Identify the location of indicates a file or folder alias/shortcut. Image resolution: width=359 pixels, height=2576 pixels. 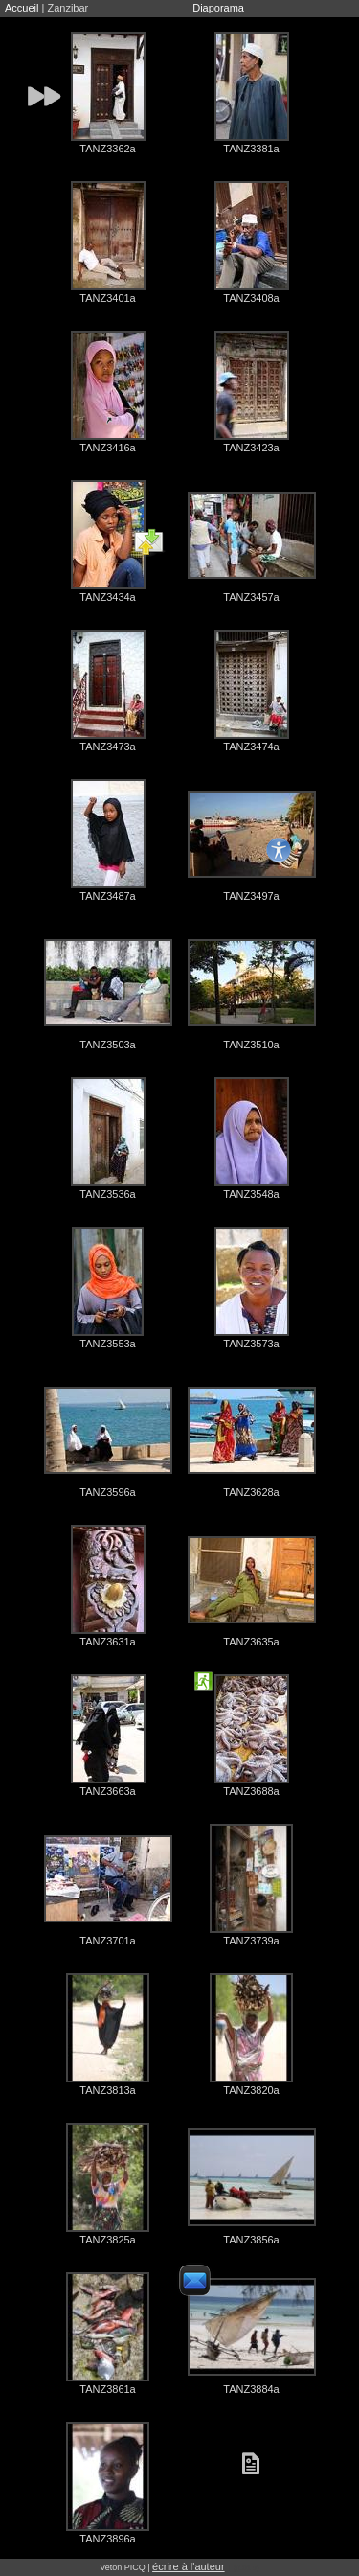
(127, 403).